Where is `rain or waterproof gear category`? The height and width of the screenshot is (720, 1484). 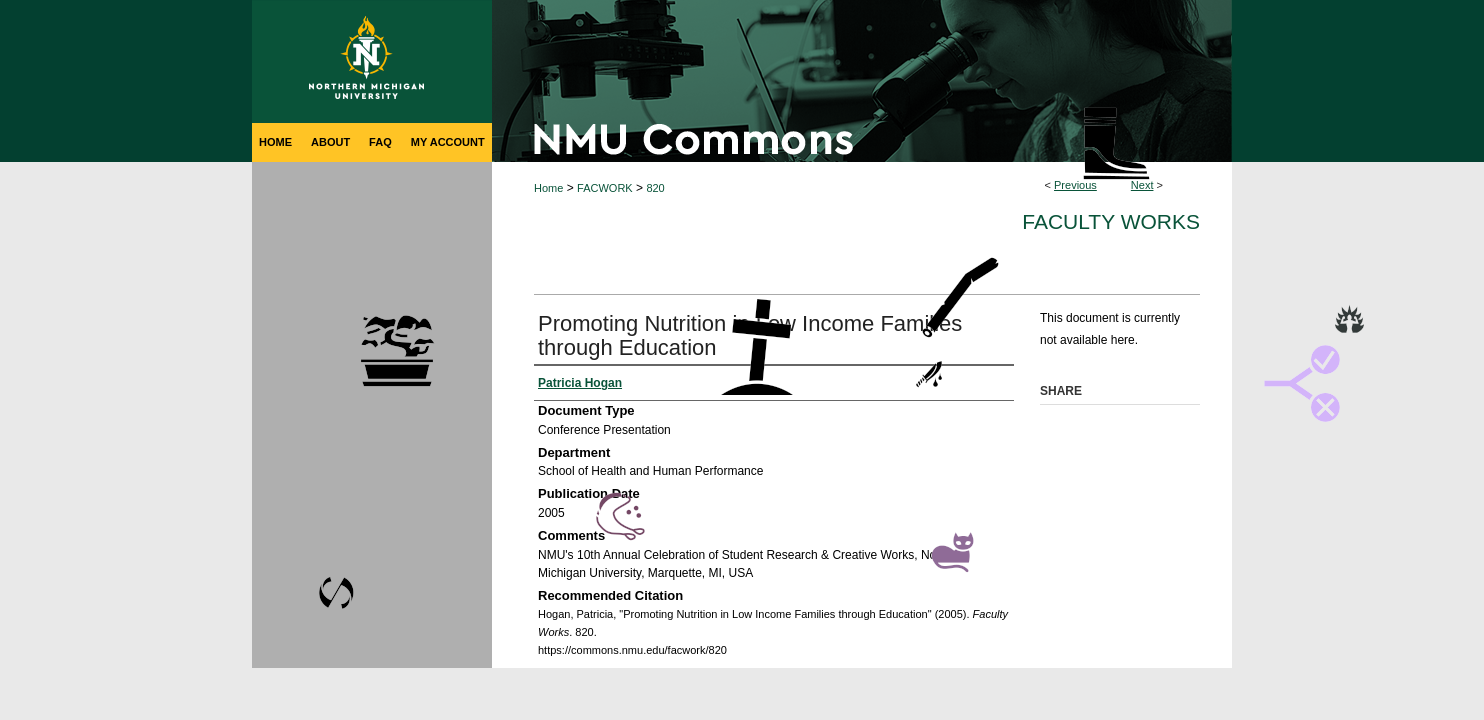
rain or waterproof gear category is located at coordinates (1116, 143).